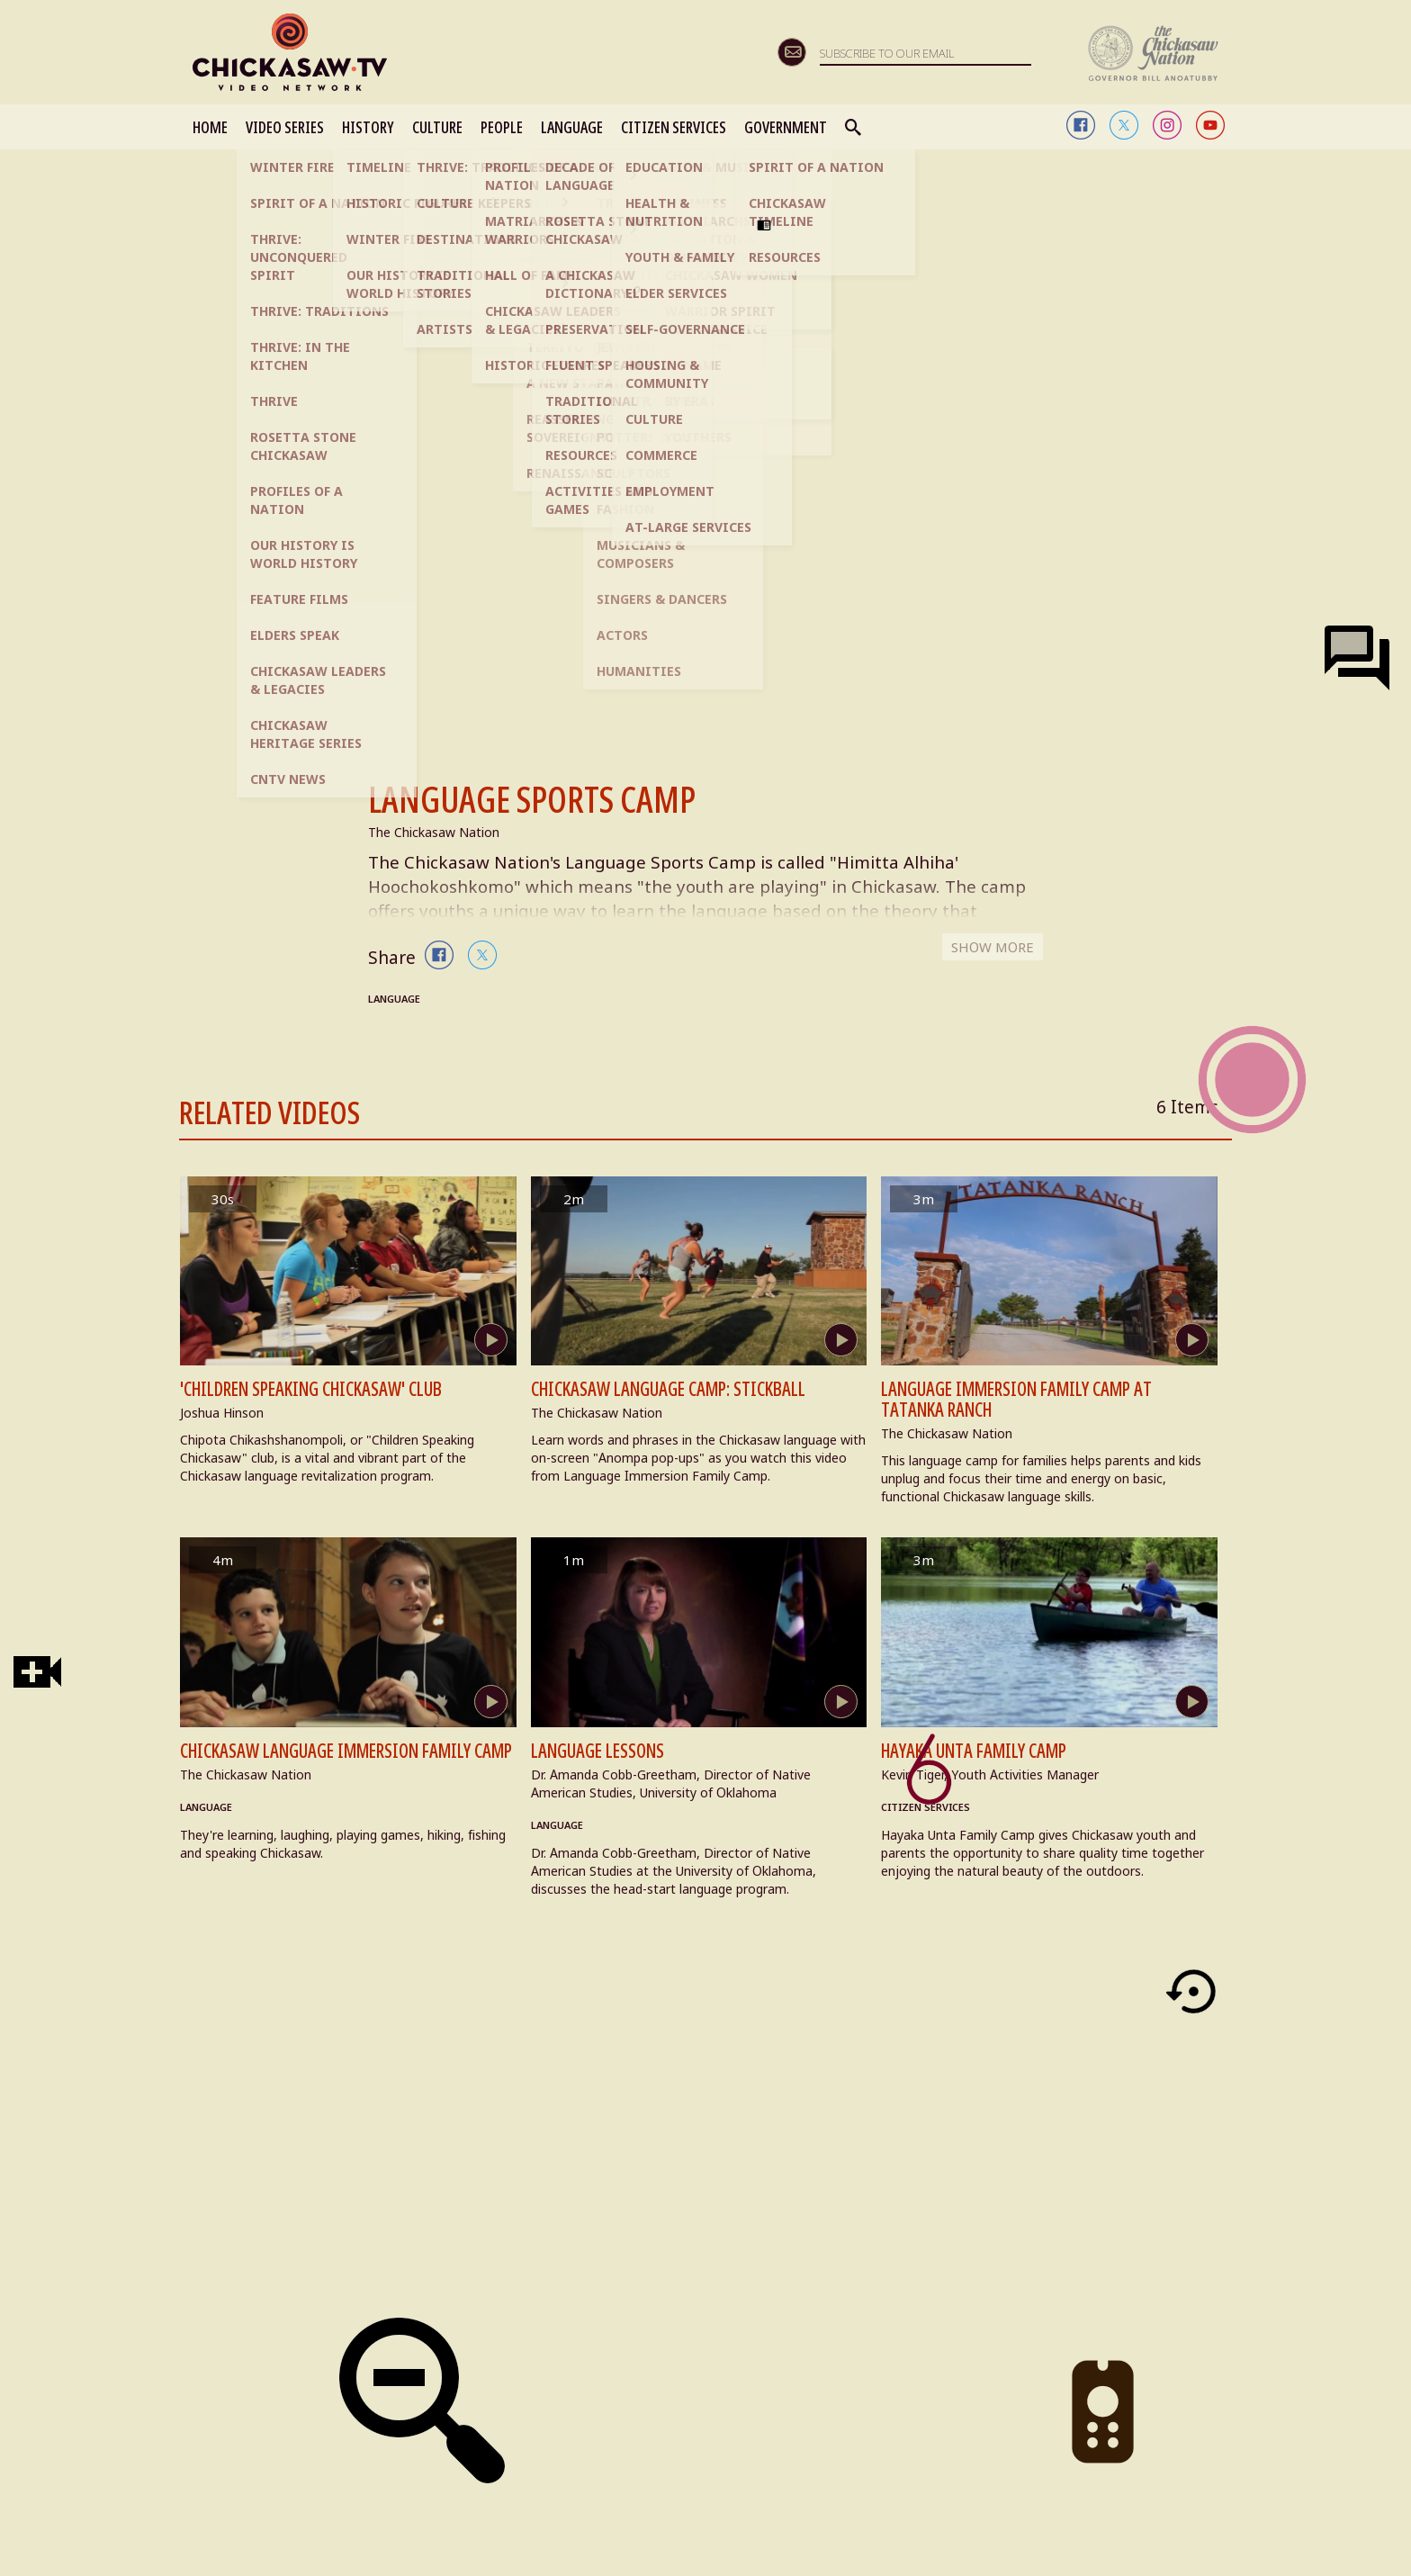  What do you see at coordinates (1252, 1079) in the screenshot?
I see `start recording audio or video` at bounding box center [1252, 1079].